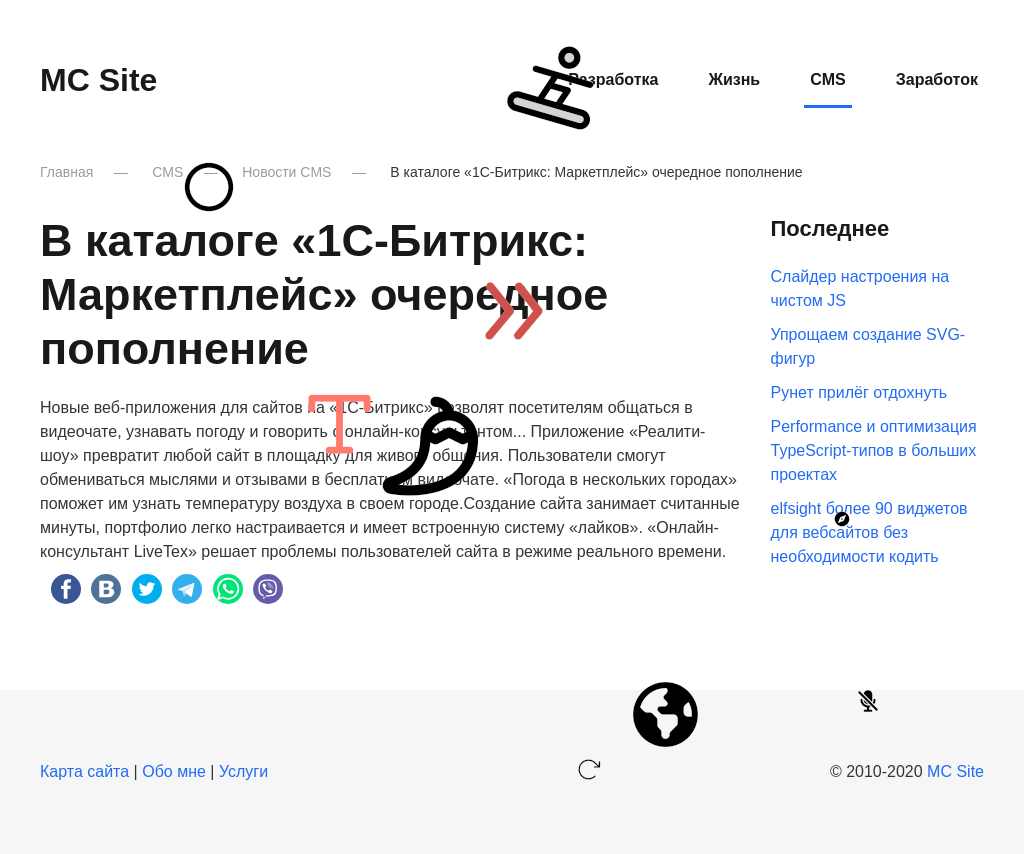 Image resolution: width=1024 pixels, height=854 pixels. What do you see at coordinates (514, 311) in the screenshot?
I see `skip forward or advance quickly` at bounding box center [514, 311].